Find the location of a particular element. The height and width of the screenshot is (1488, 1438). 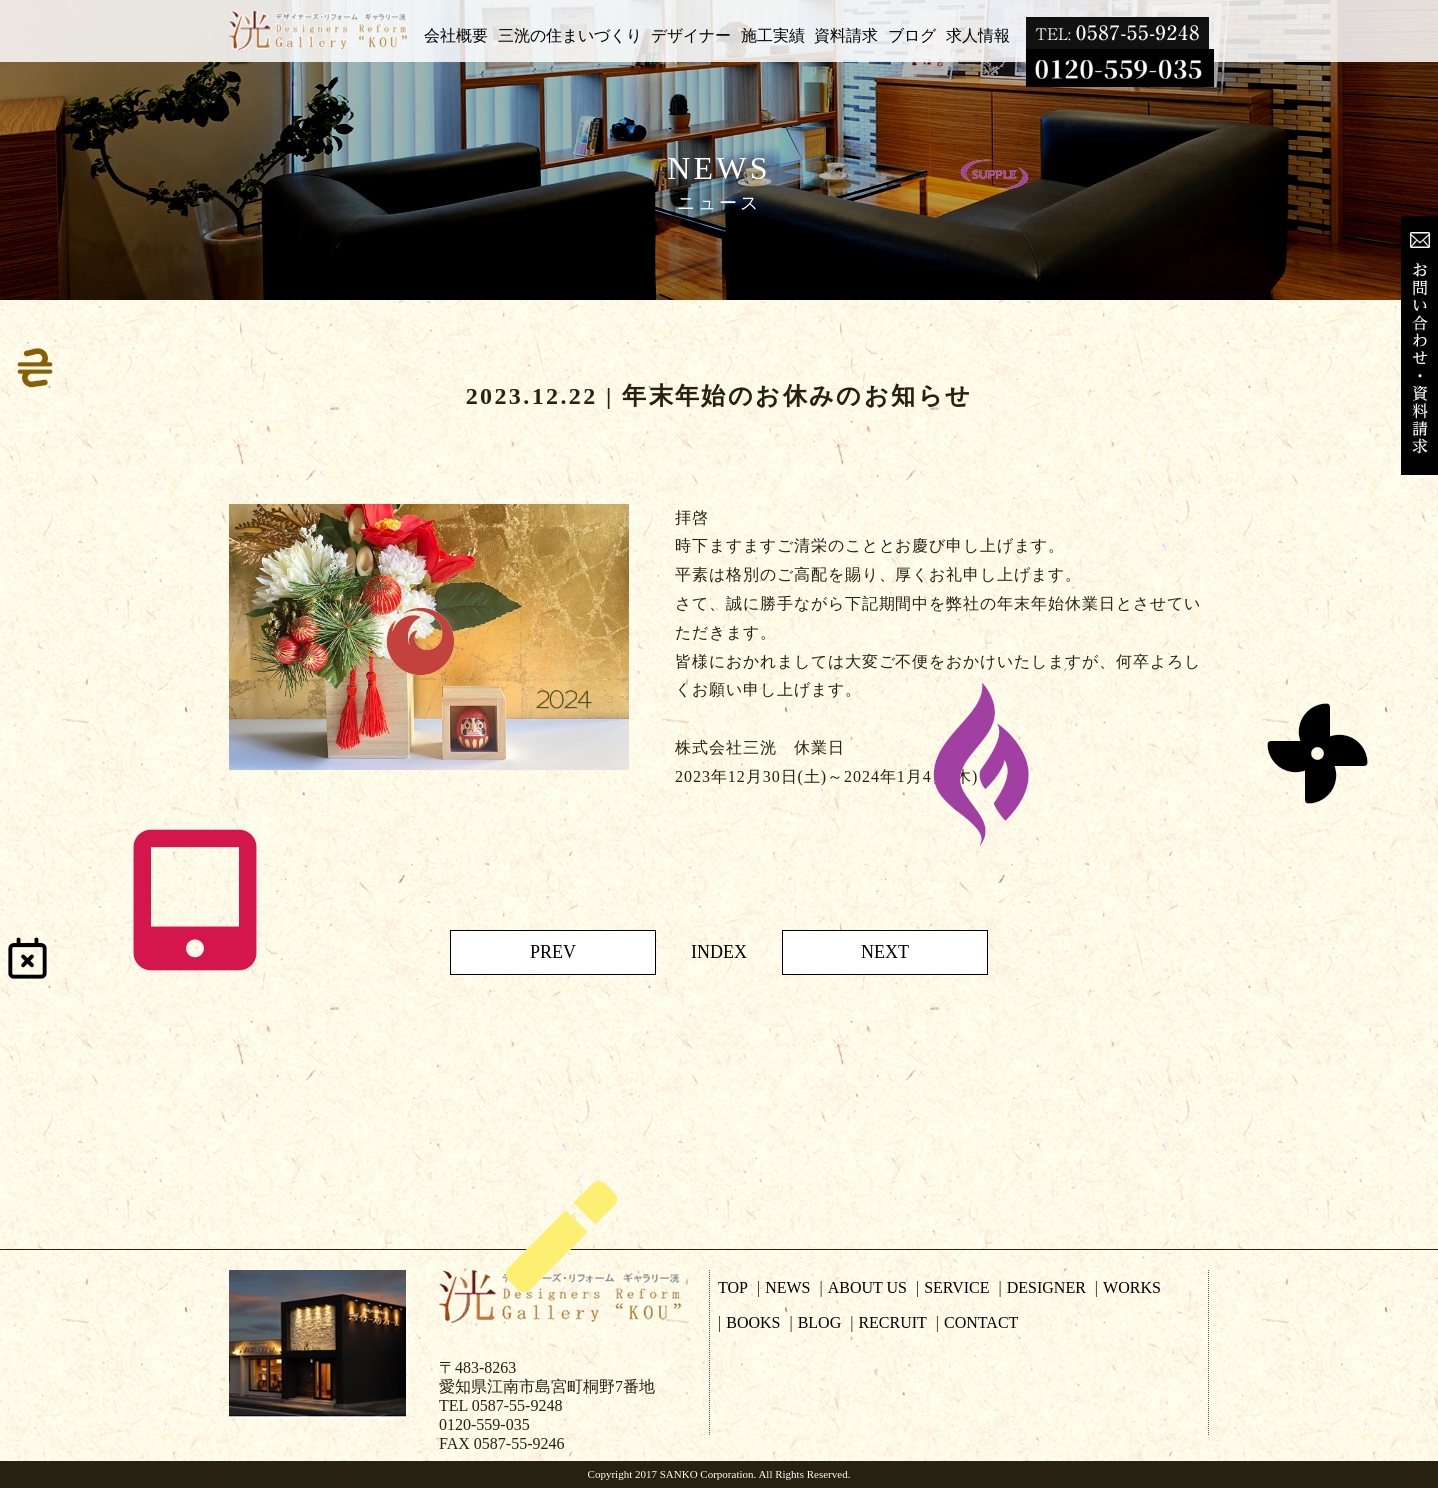

toggle fan or ventilation control is located at coordinates (1317, 753).